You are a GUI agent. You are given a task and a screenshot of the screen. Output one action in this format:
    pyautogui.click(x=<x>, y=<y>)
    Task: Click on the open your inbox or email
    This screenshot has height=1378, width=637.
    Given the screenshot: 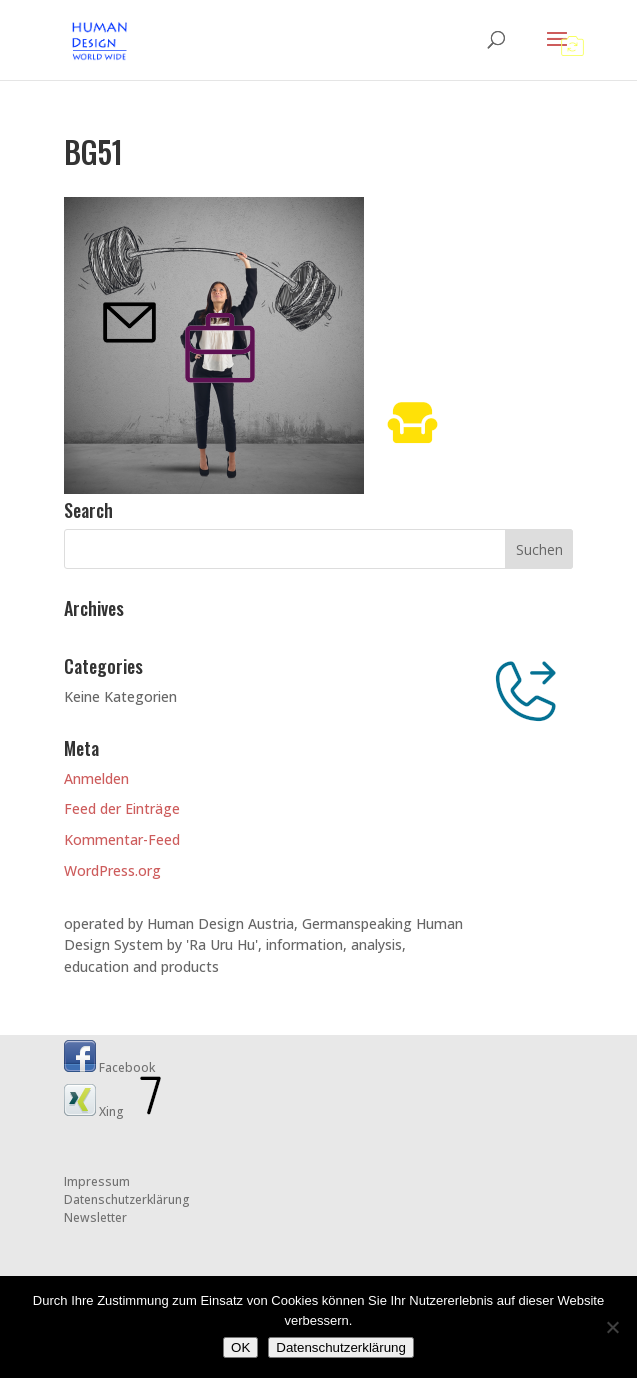 What is the action you would take?
    pyautogui.click(x=129, y=322)
    